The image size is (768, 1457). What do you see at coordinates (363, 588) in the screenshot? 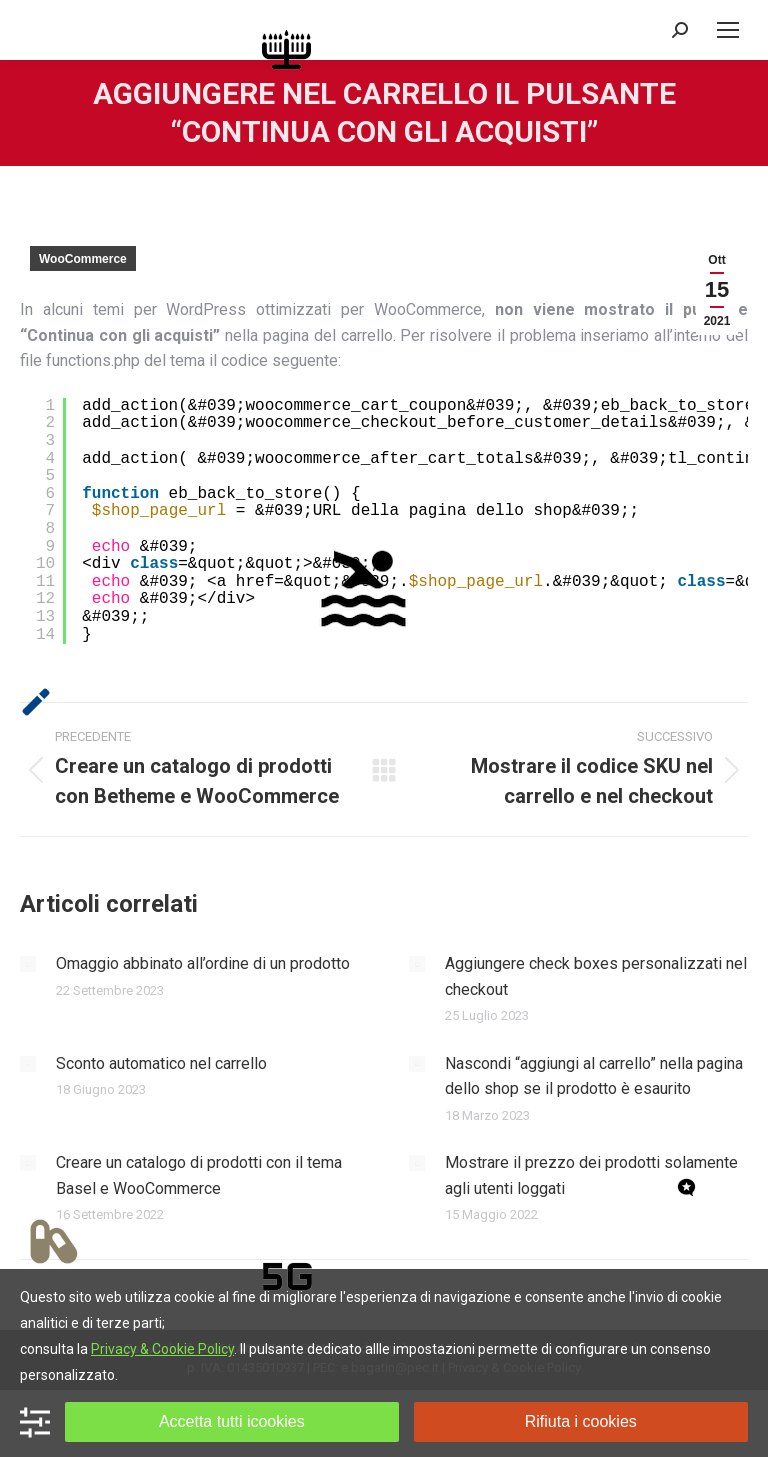
I see `view swimming pool amenities` at bounding box center [363, 588].